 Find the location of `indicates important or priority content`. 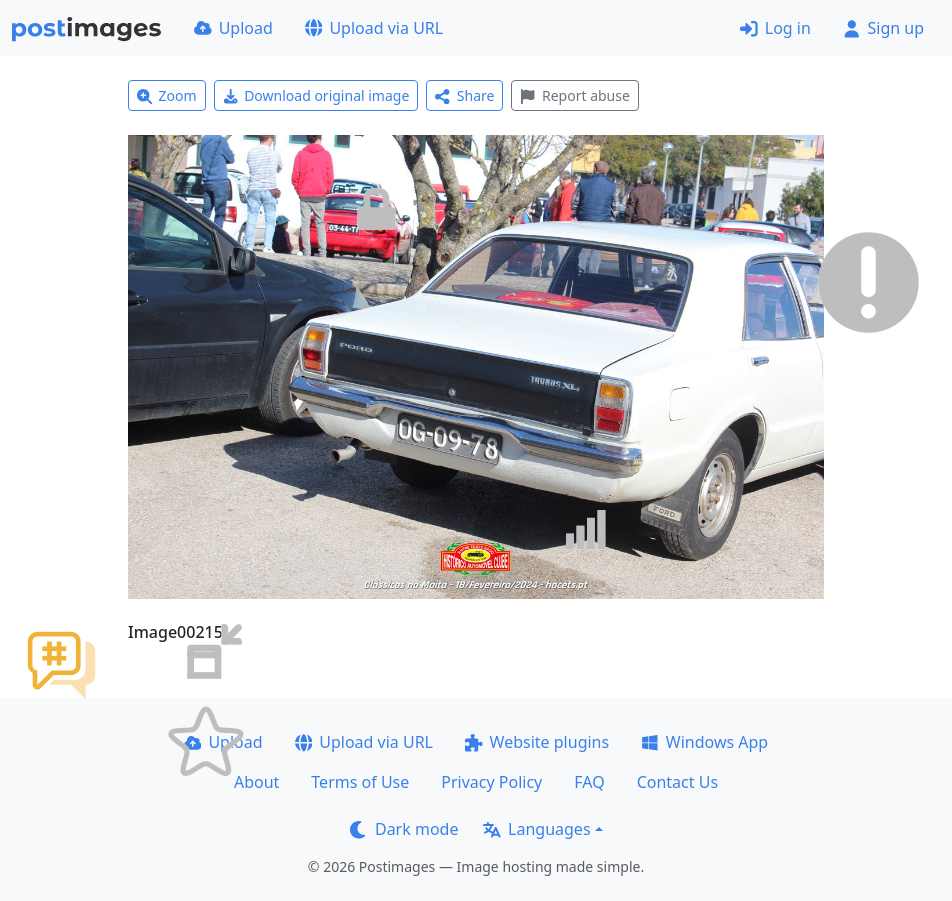

indicates important or priority content is located at coordinates (868, 282).